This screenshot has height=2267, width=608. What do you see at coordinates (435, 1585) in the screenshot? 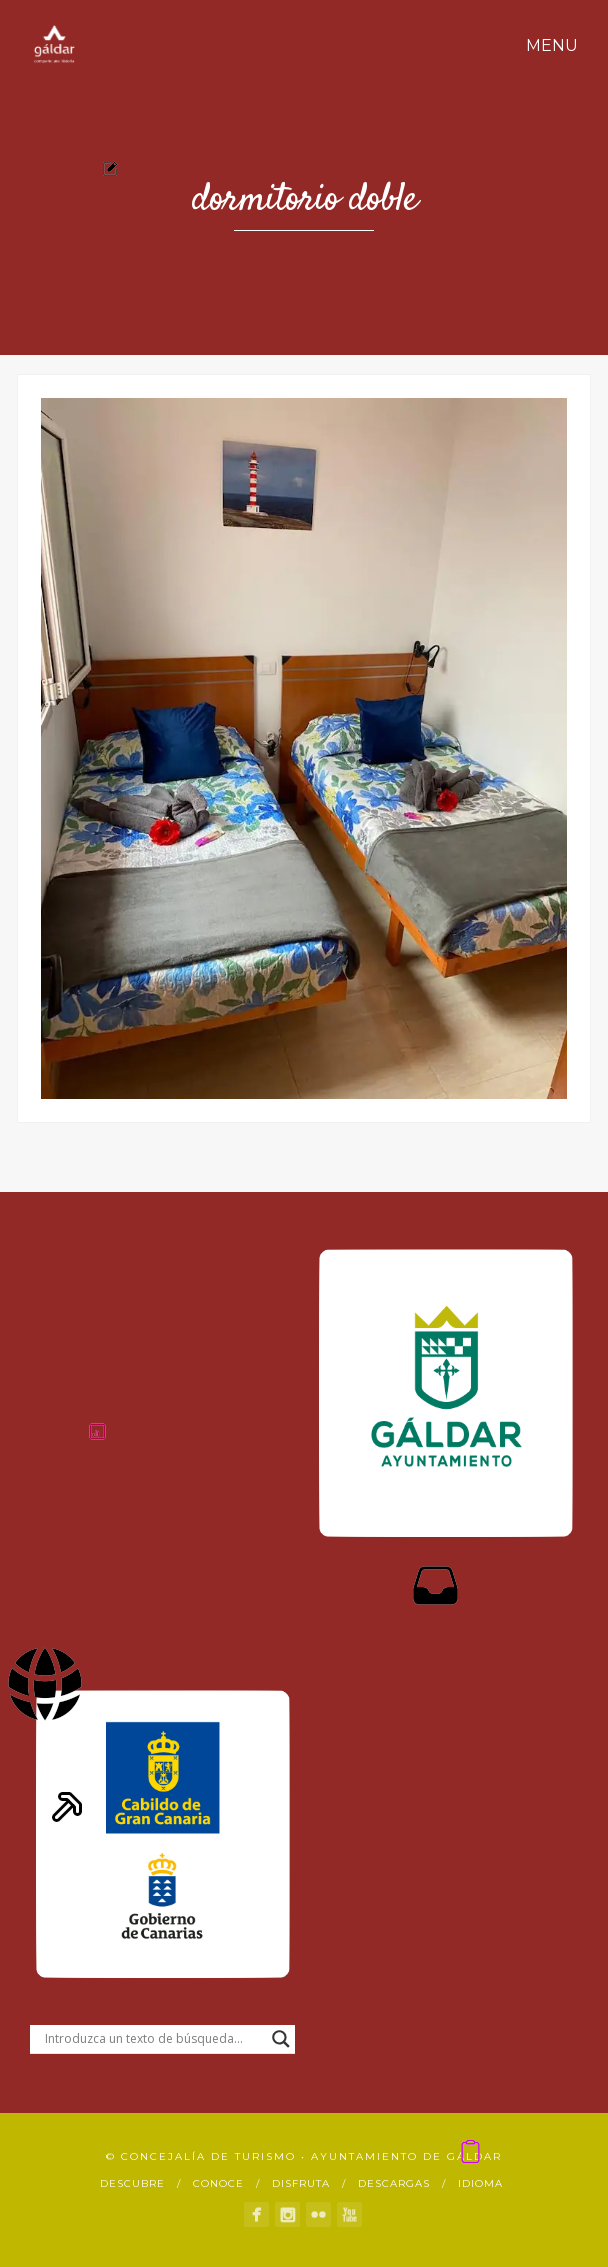
I see `view your inbox messages` at bounding box center [435, 1585].